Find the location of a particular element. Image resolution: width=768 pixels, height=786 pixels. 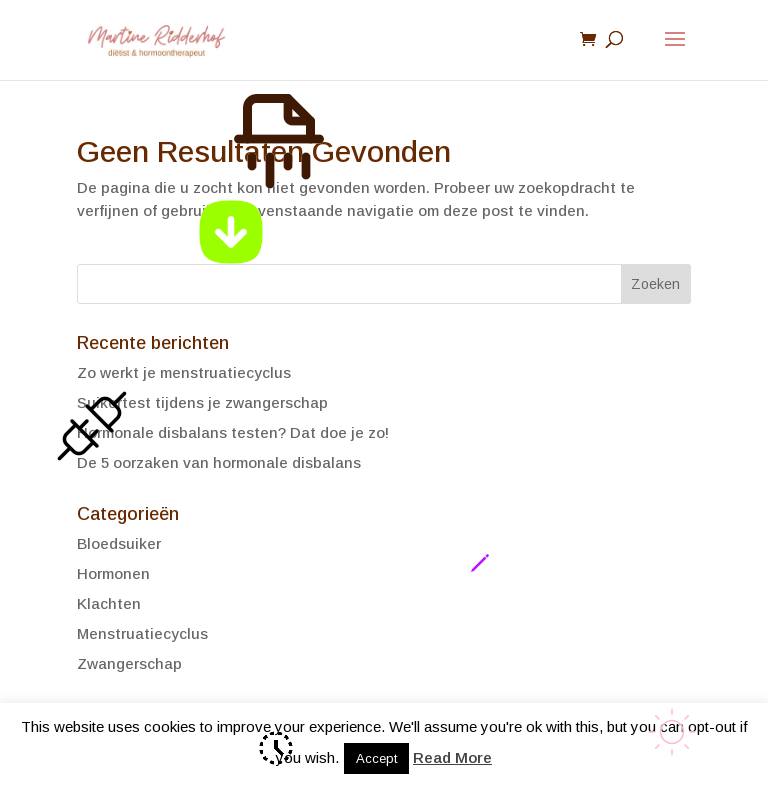

permanently delete a file is located at coordinates (279, 139).